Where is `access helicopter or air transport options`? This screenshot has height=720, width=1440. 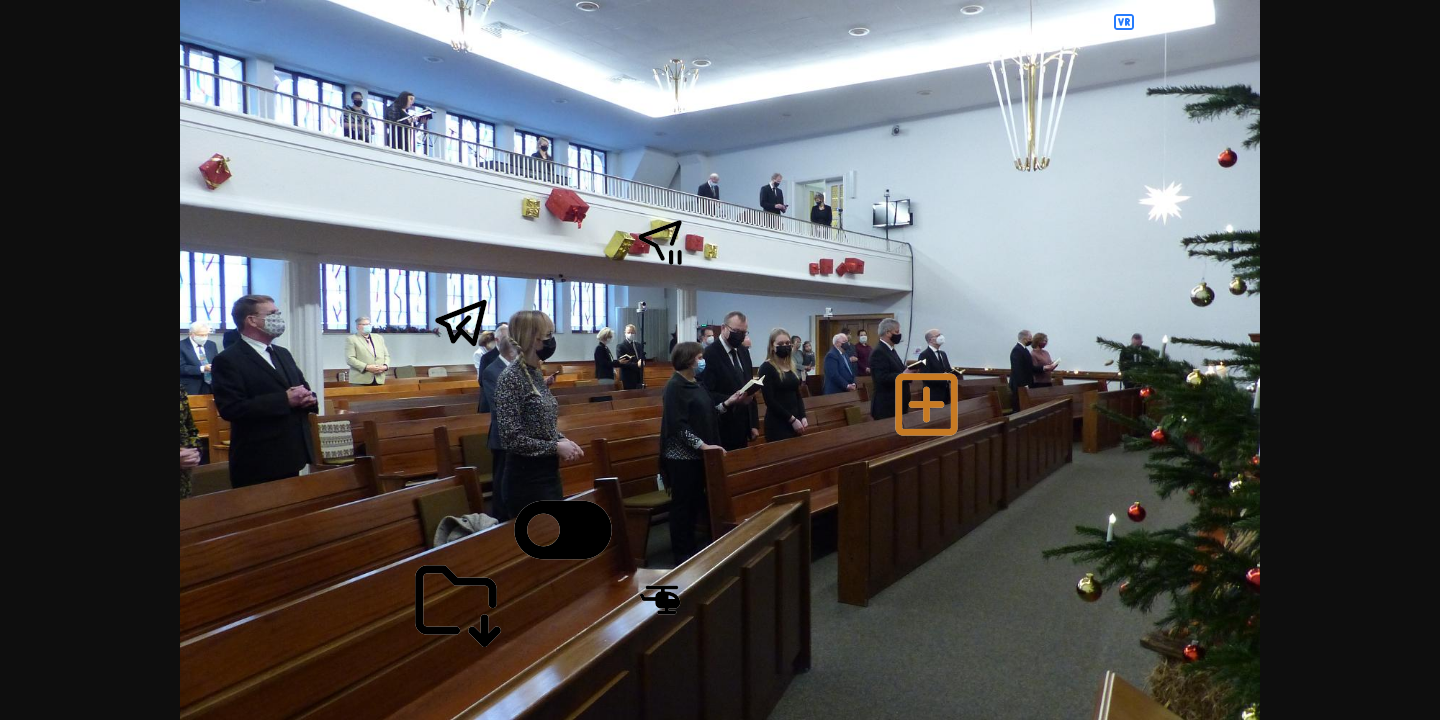 access helicopter or air transport options is located at coordinates (661, 599).